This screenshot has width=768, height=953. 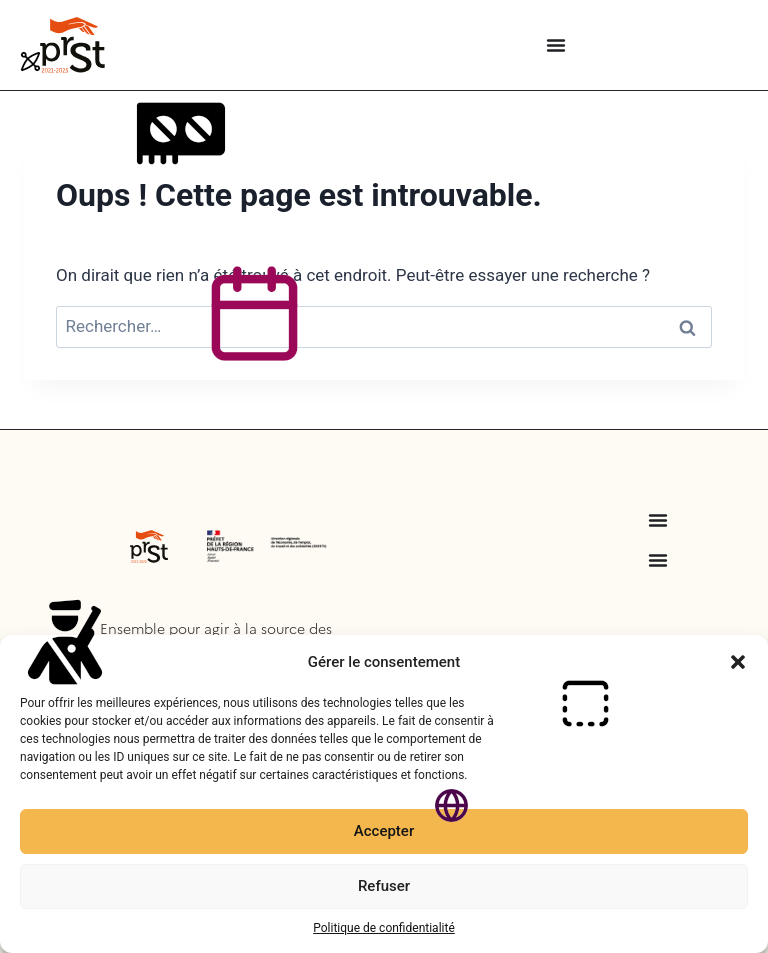 I want to click on indicates military or armed forces personnel, so click(x=65, y=642).